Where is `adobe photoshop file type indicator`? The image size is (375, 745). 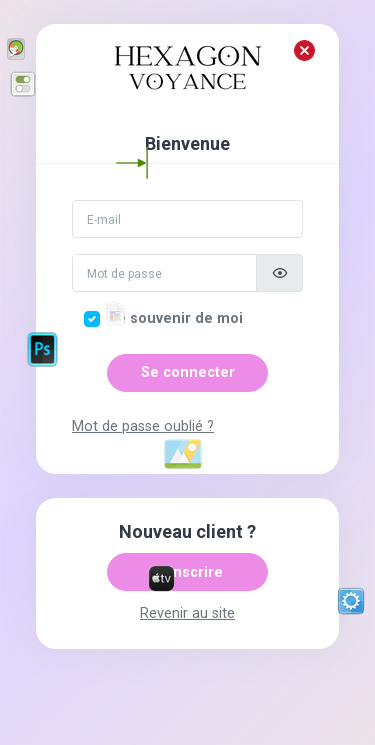
adobe photoshop file type indicator is located at coordinates (42, 349).